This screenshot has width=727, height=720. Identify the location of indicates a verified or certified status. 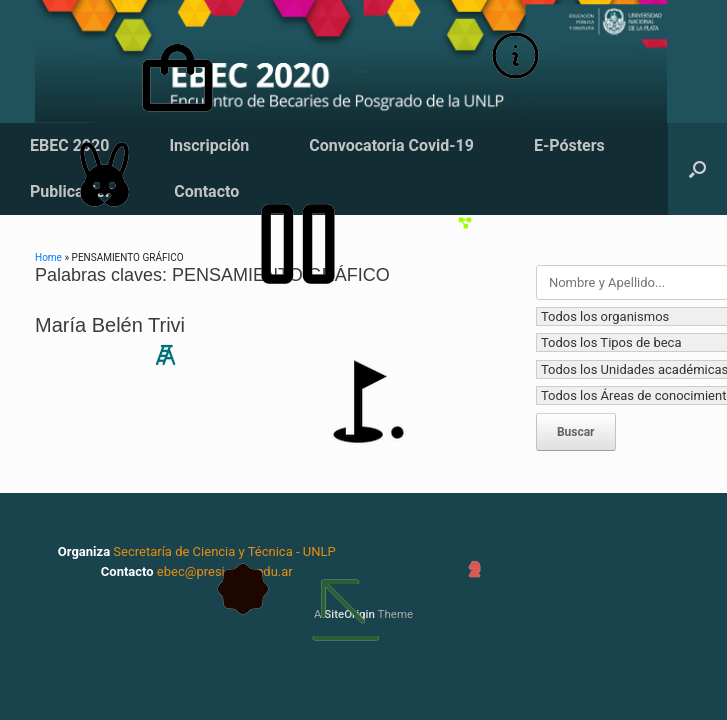
(243, 589).